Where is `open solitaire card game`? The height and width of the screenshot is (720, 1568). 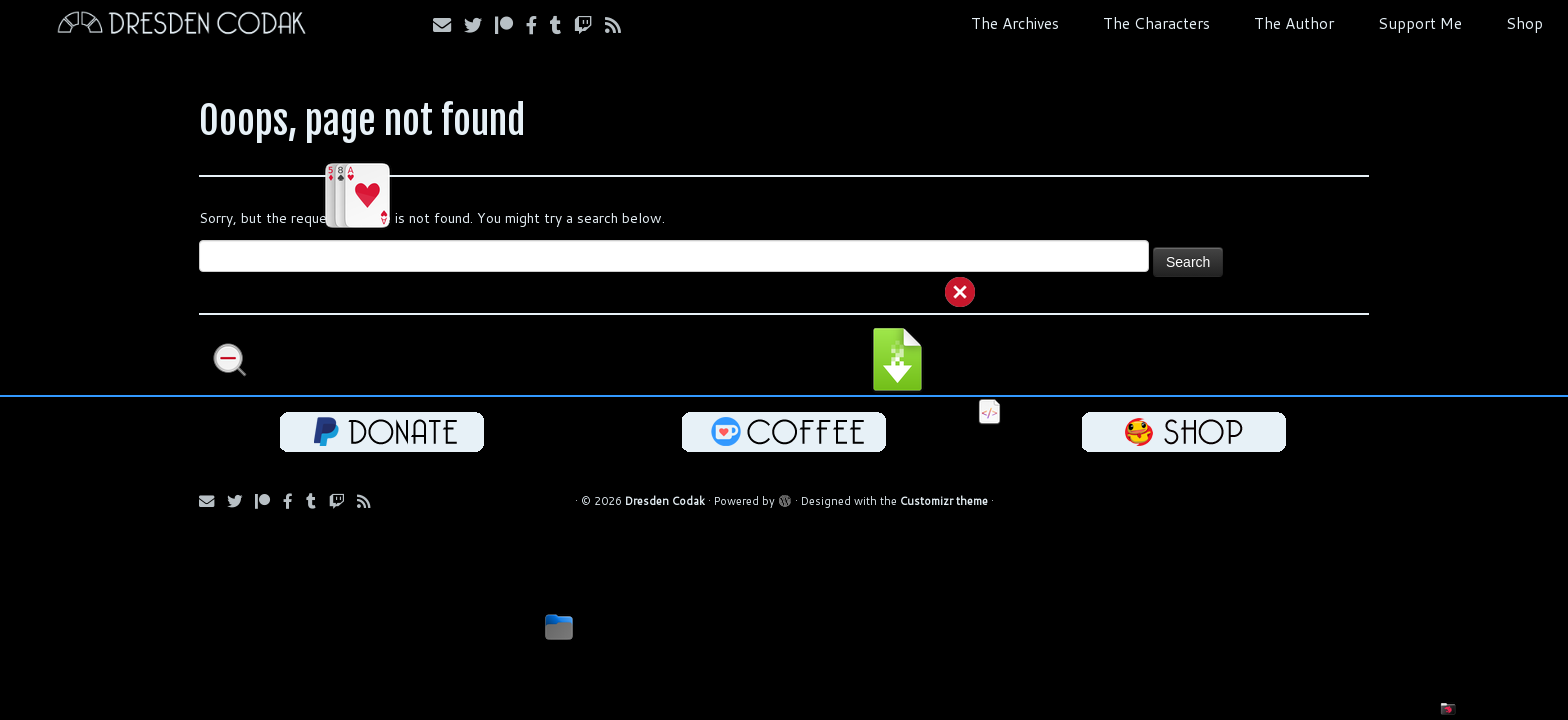 open solitaire card game is located at coordinates (357, 195).